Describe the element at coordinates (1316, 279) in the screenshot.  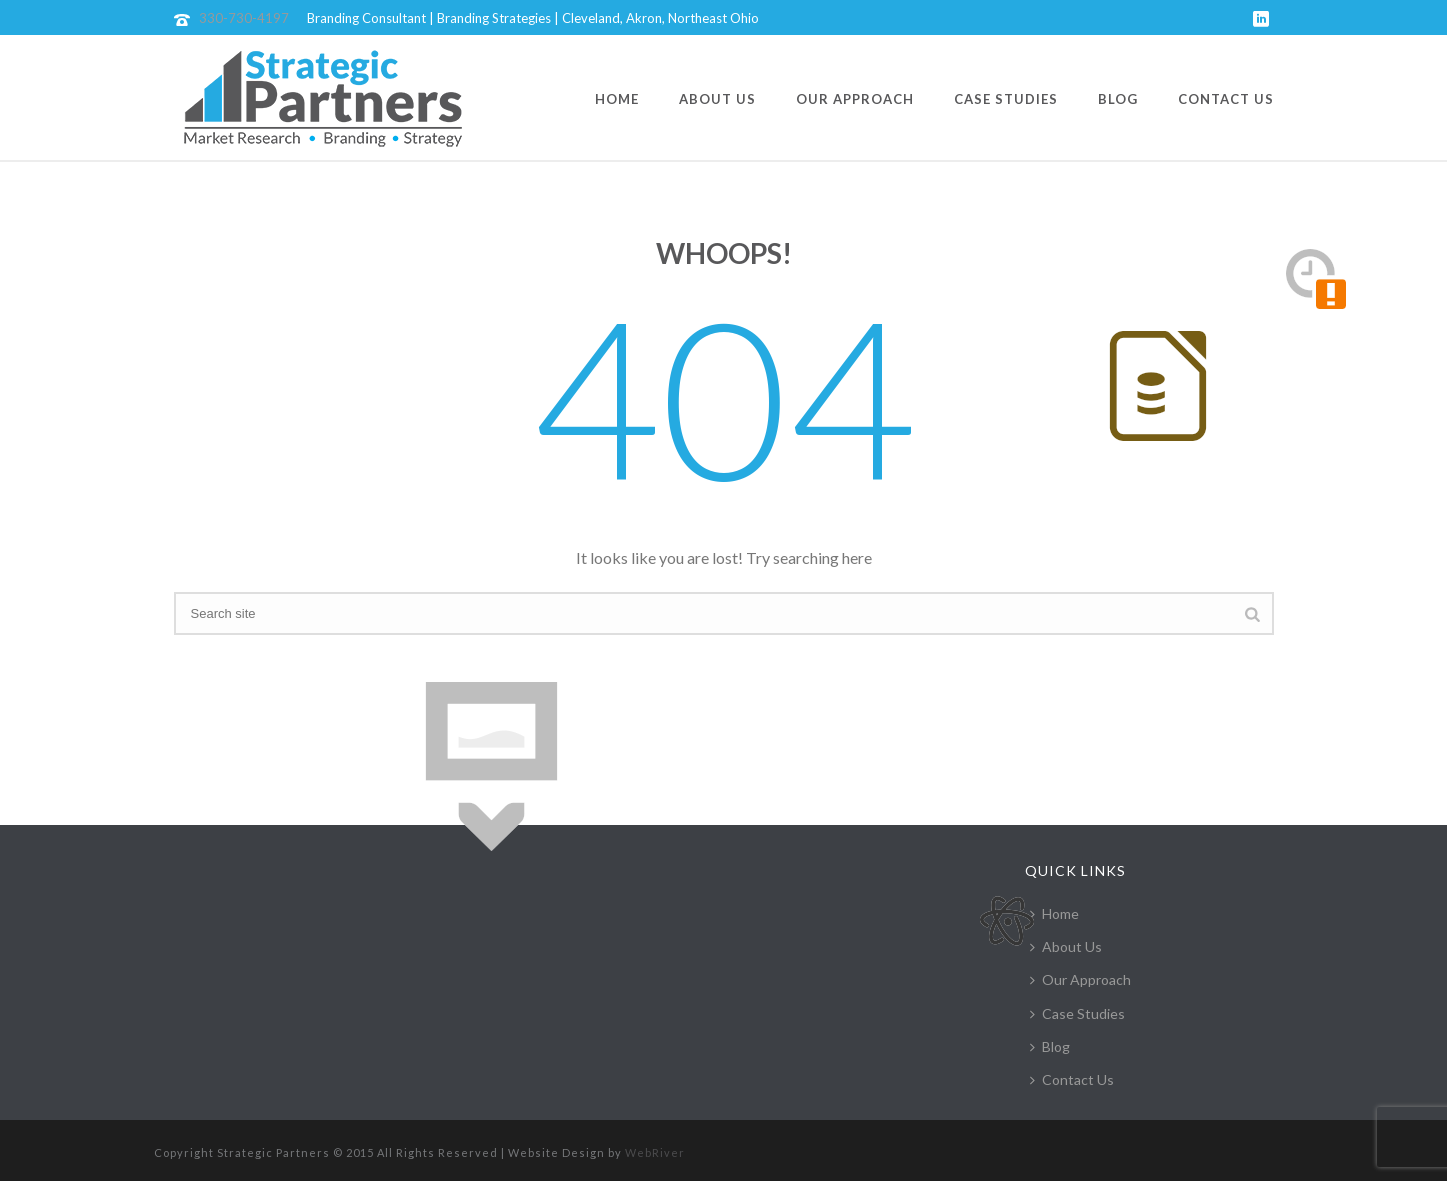
I see `indicates an upcoming appointment or event` at that location.